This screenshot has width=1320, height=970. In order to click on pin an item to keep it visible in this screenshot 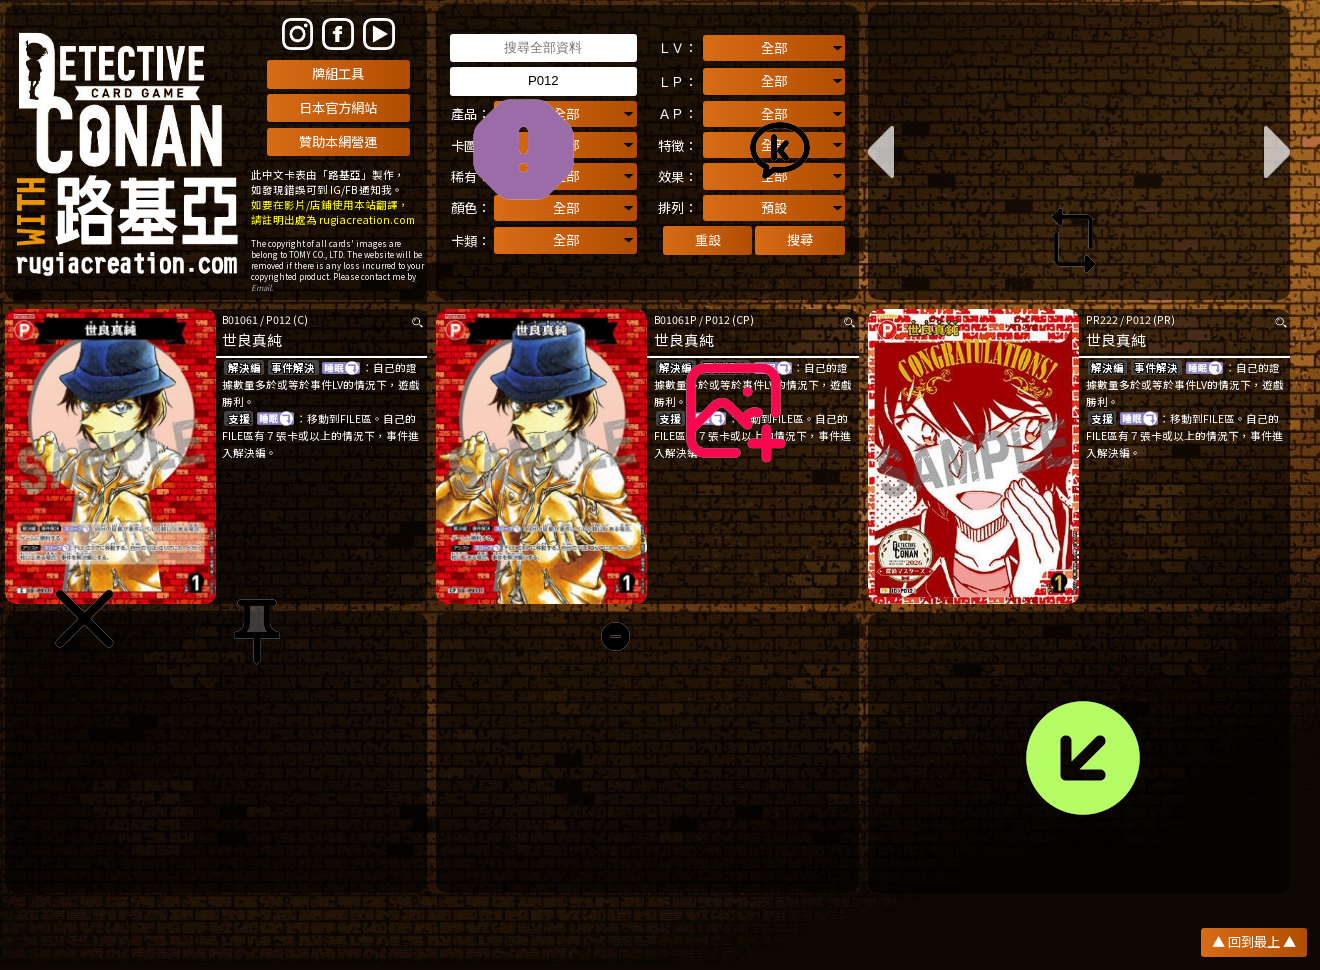, I will do `click(257, 632)`.